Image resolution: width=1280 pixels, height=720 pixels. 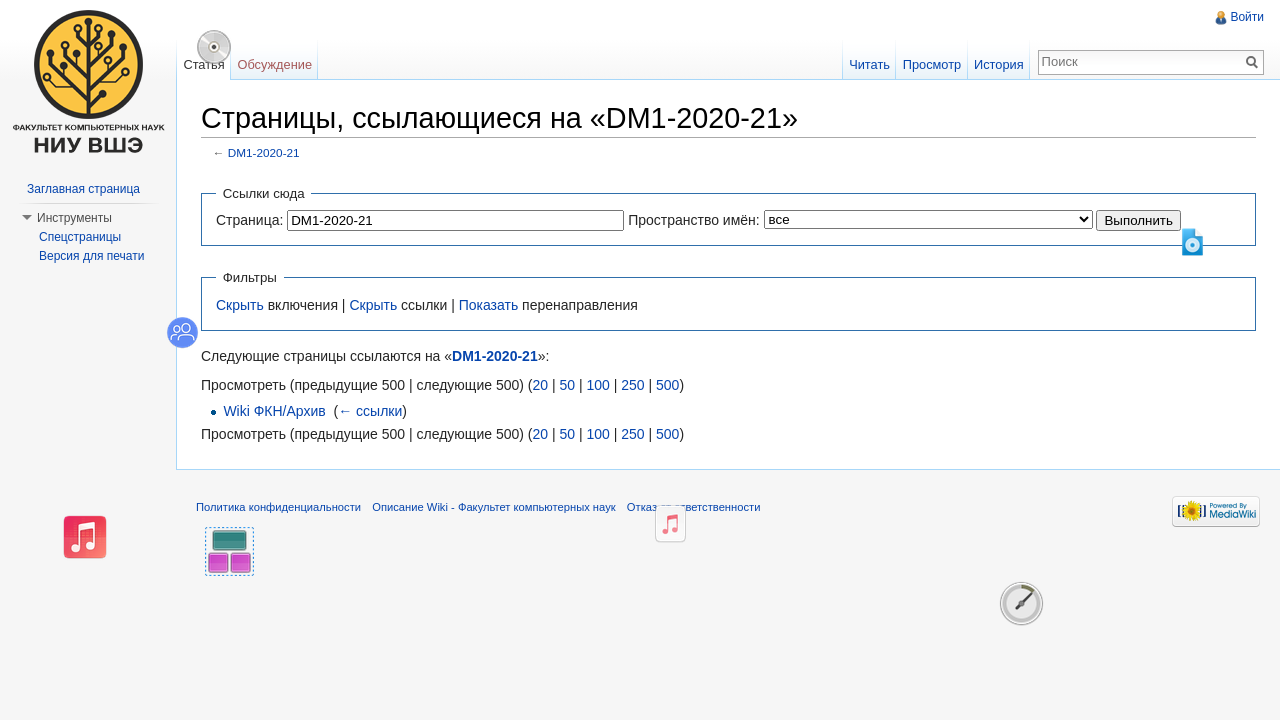 What do you see at coordinates (85, 537) in the screenshot?
I see `open the gnome music app` at bounding box center [85, 537].